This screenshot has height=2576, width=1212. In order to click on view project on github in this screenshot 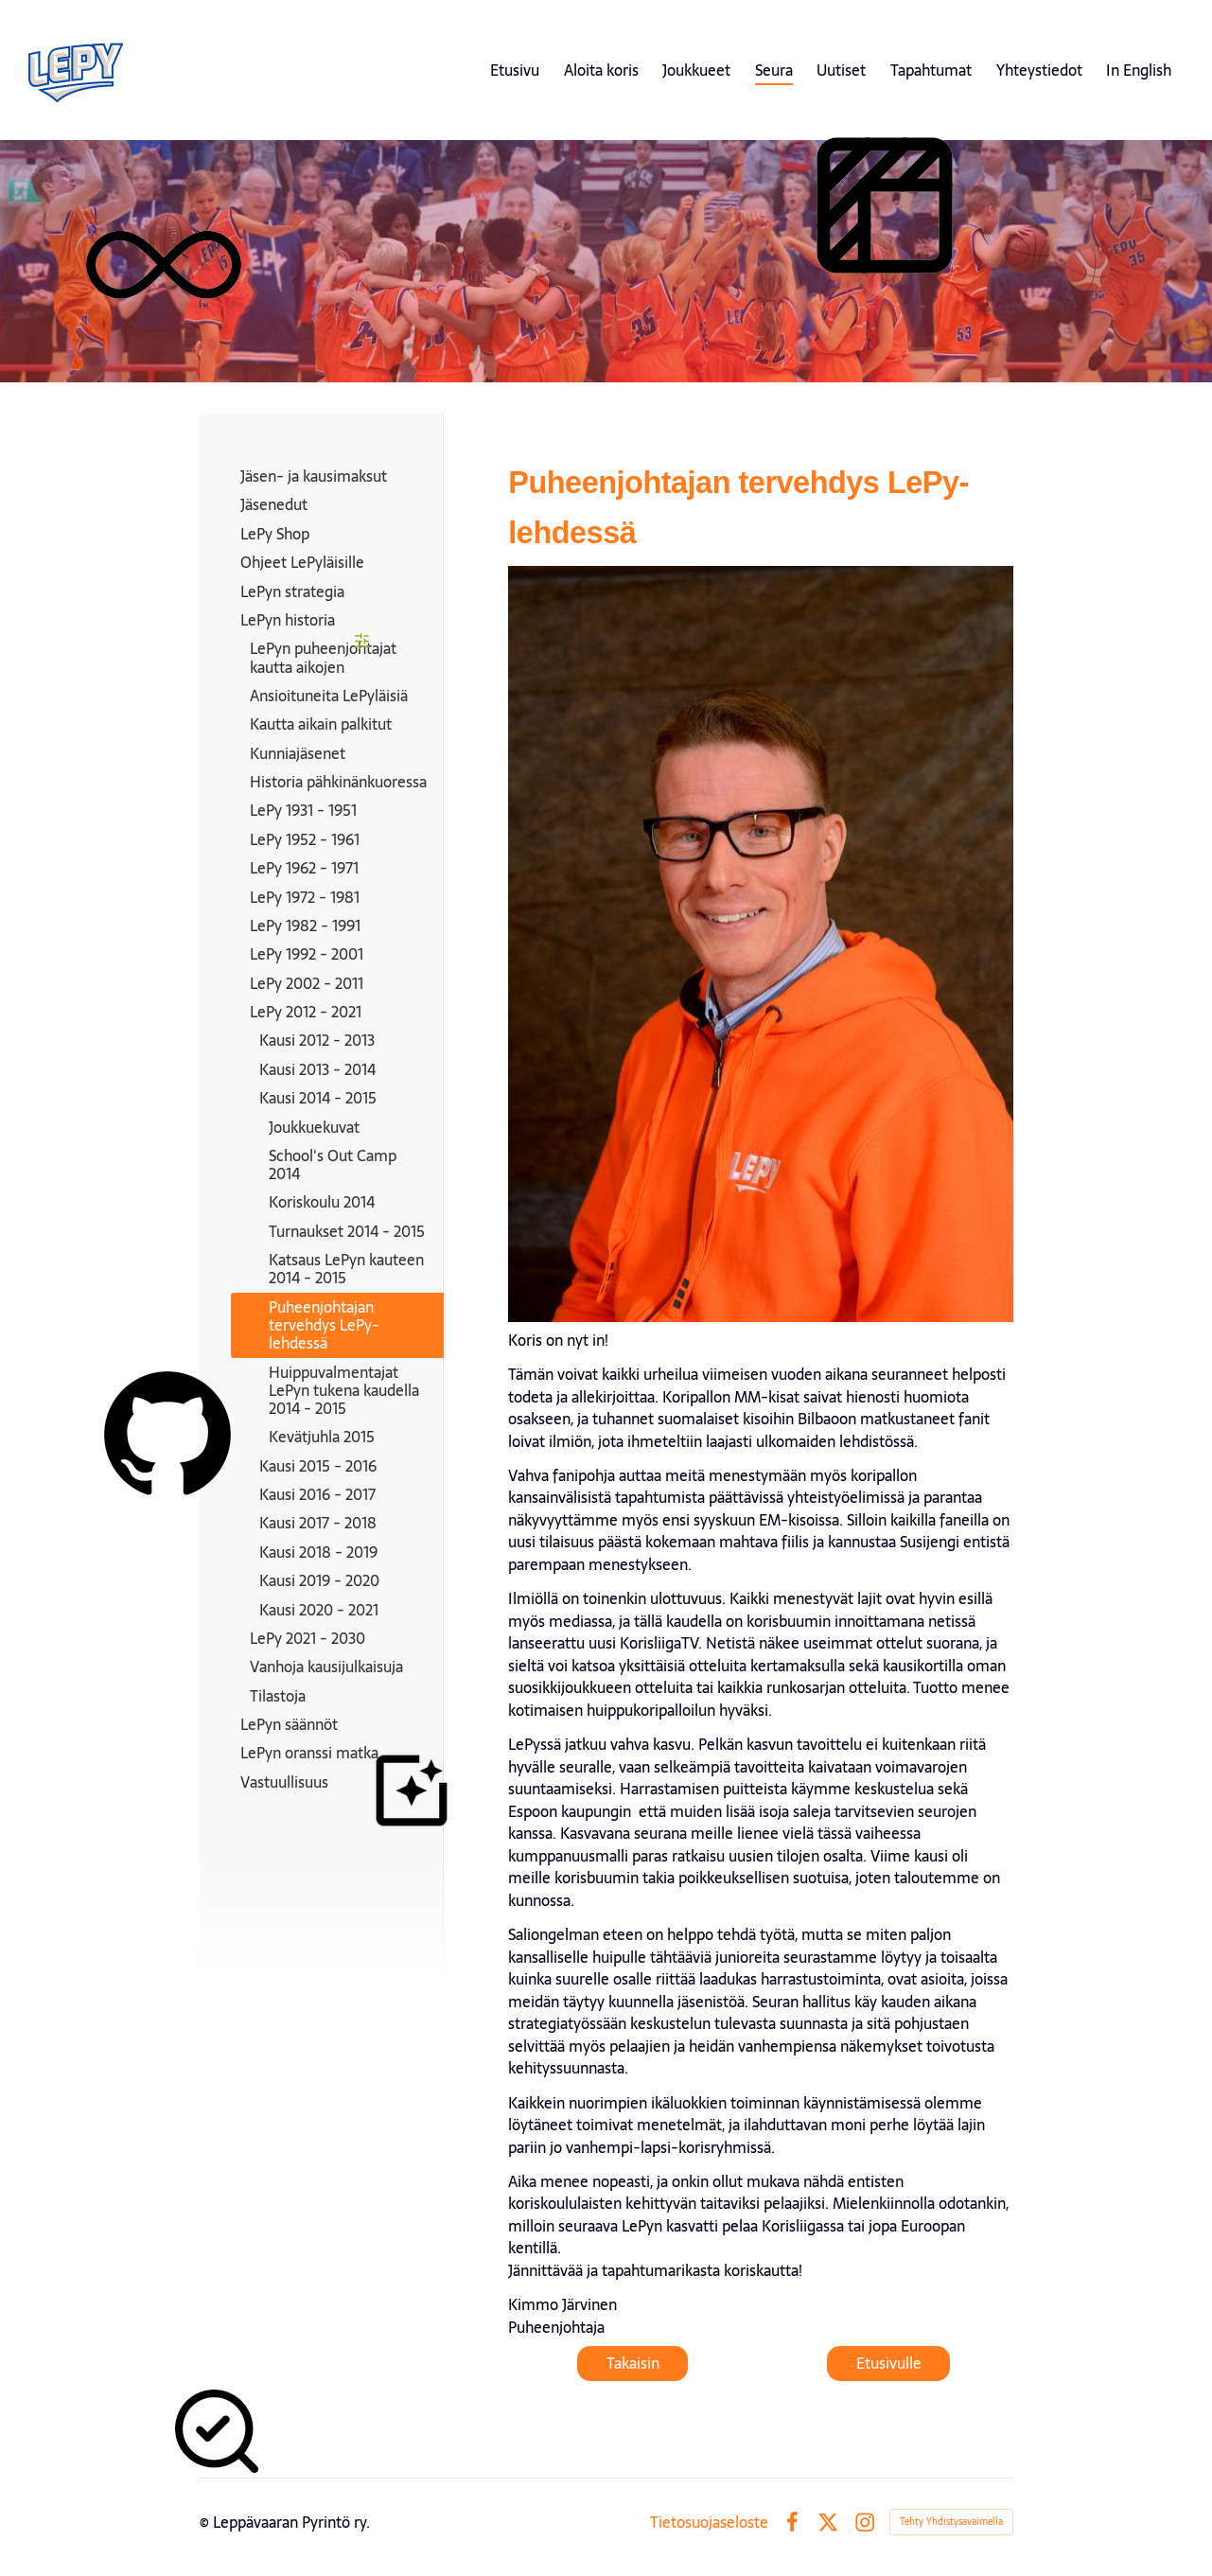, I will do `click(167, 1435)`.